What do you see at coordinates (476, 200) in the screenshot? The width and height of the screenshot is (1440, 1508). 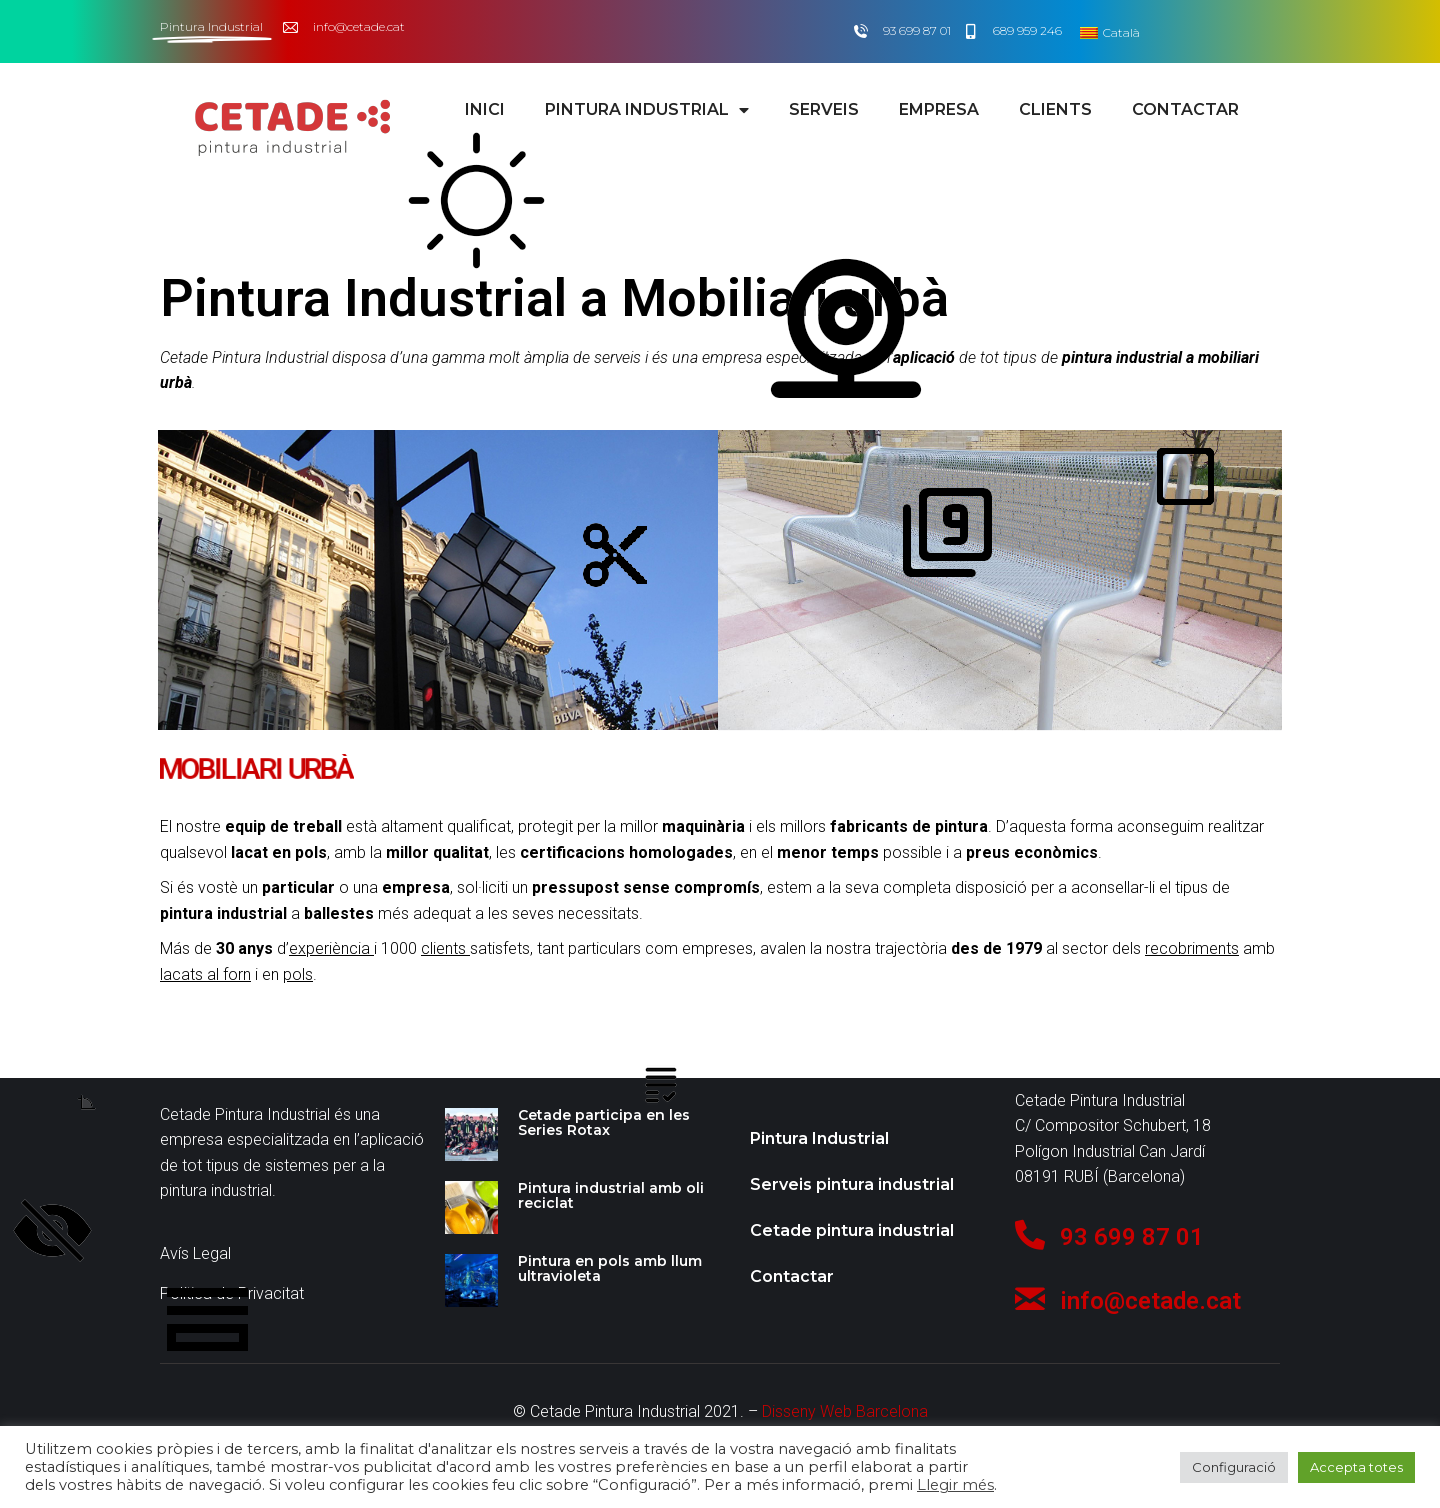 I see `toggle light mode or bright theme` at bounding box center [476, 200].